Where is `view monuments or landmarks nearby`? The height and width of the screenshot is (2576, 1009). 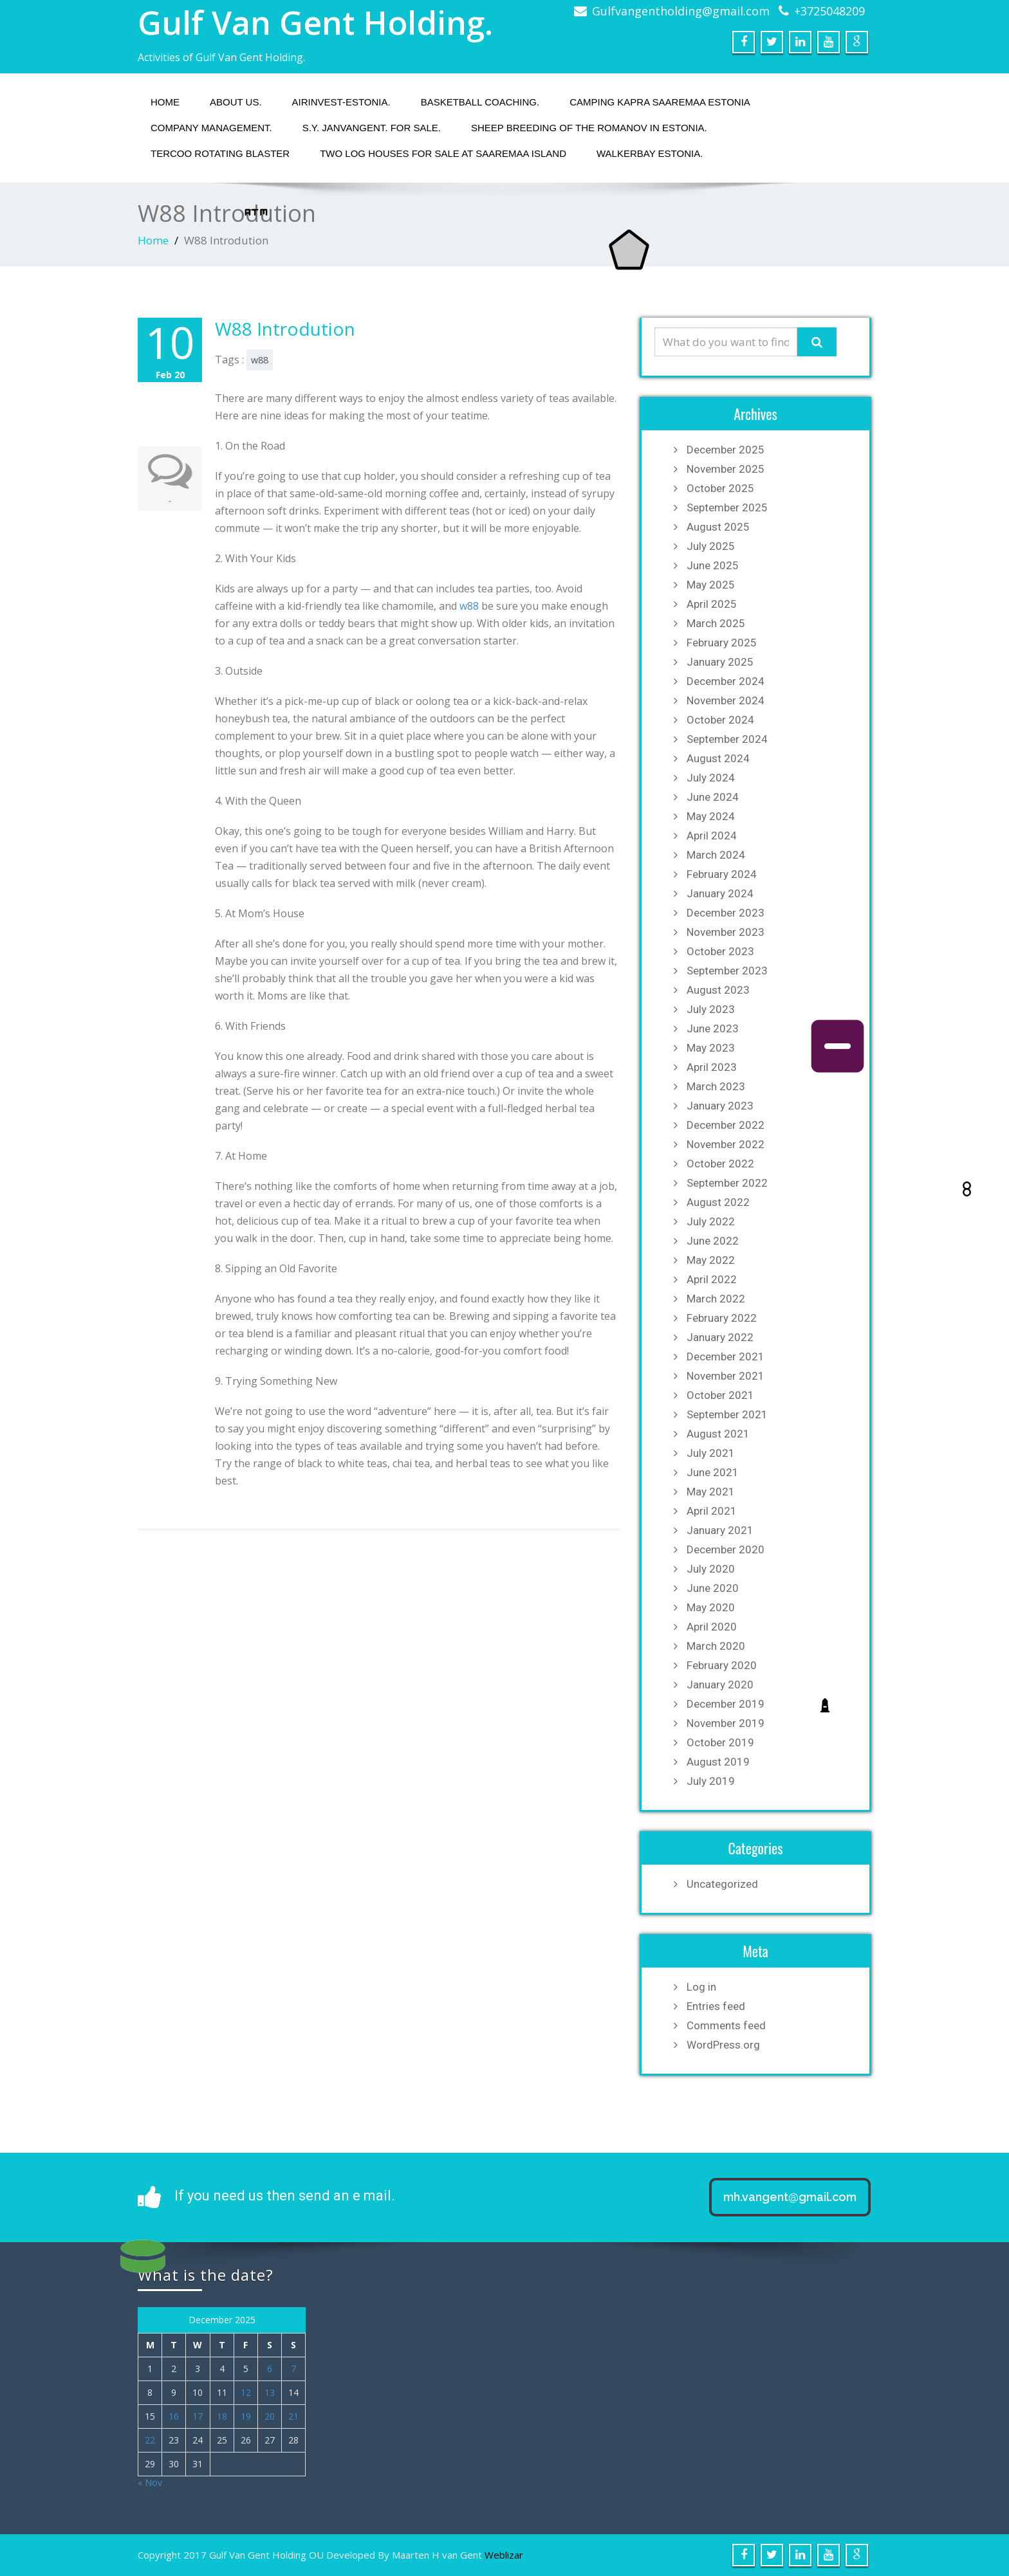
view monuments or landmarks nearby is located at coordinates (825, 1706).